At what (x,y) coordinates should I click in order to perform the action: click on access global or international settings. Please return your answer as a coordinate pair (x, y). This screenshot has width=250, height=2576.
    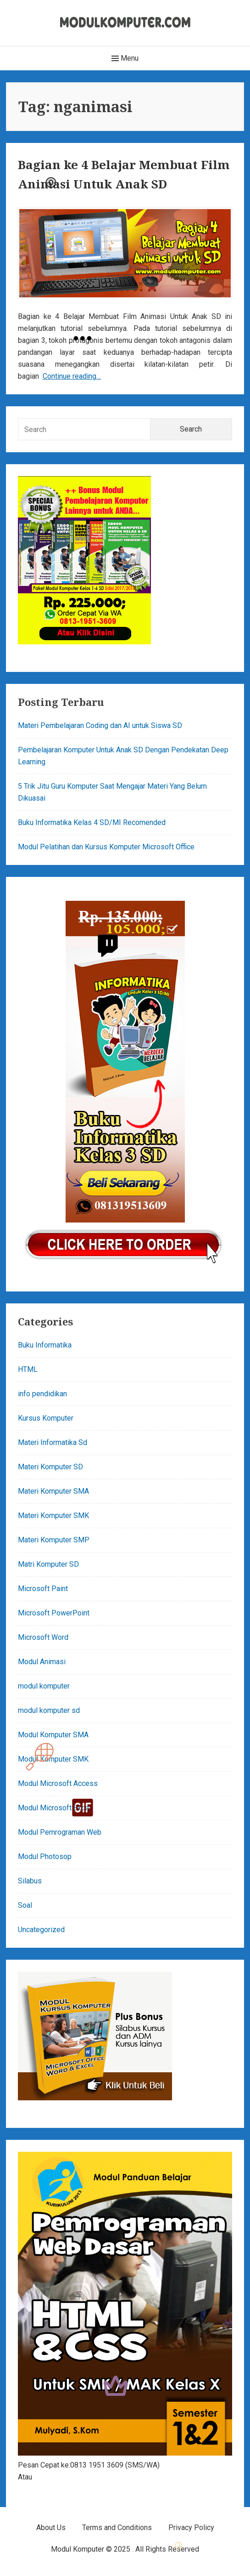
    Looking at the image, I should click on (178, 2546).